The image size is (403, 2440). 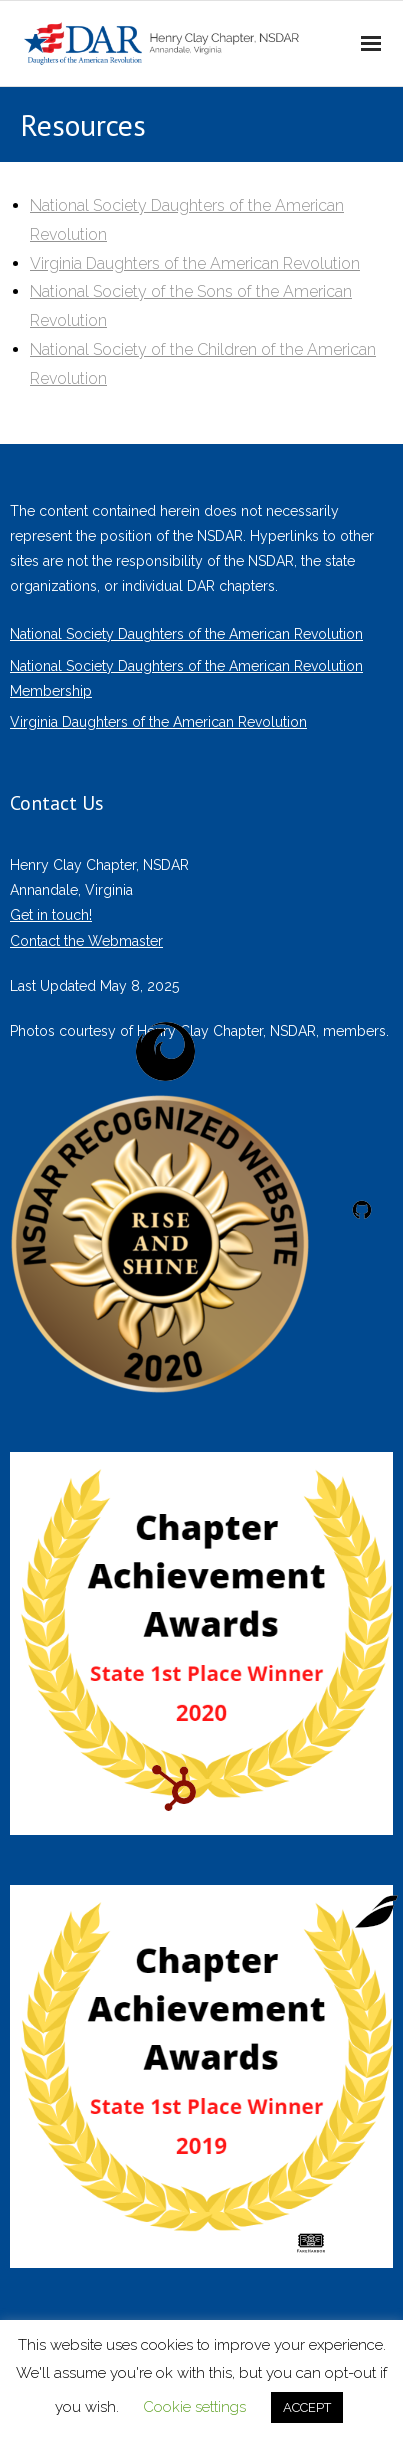 I want to click on iberia airlines app or website, so click(x=376, y=1911).